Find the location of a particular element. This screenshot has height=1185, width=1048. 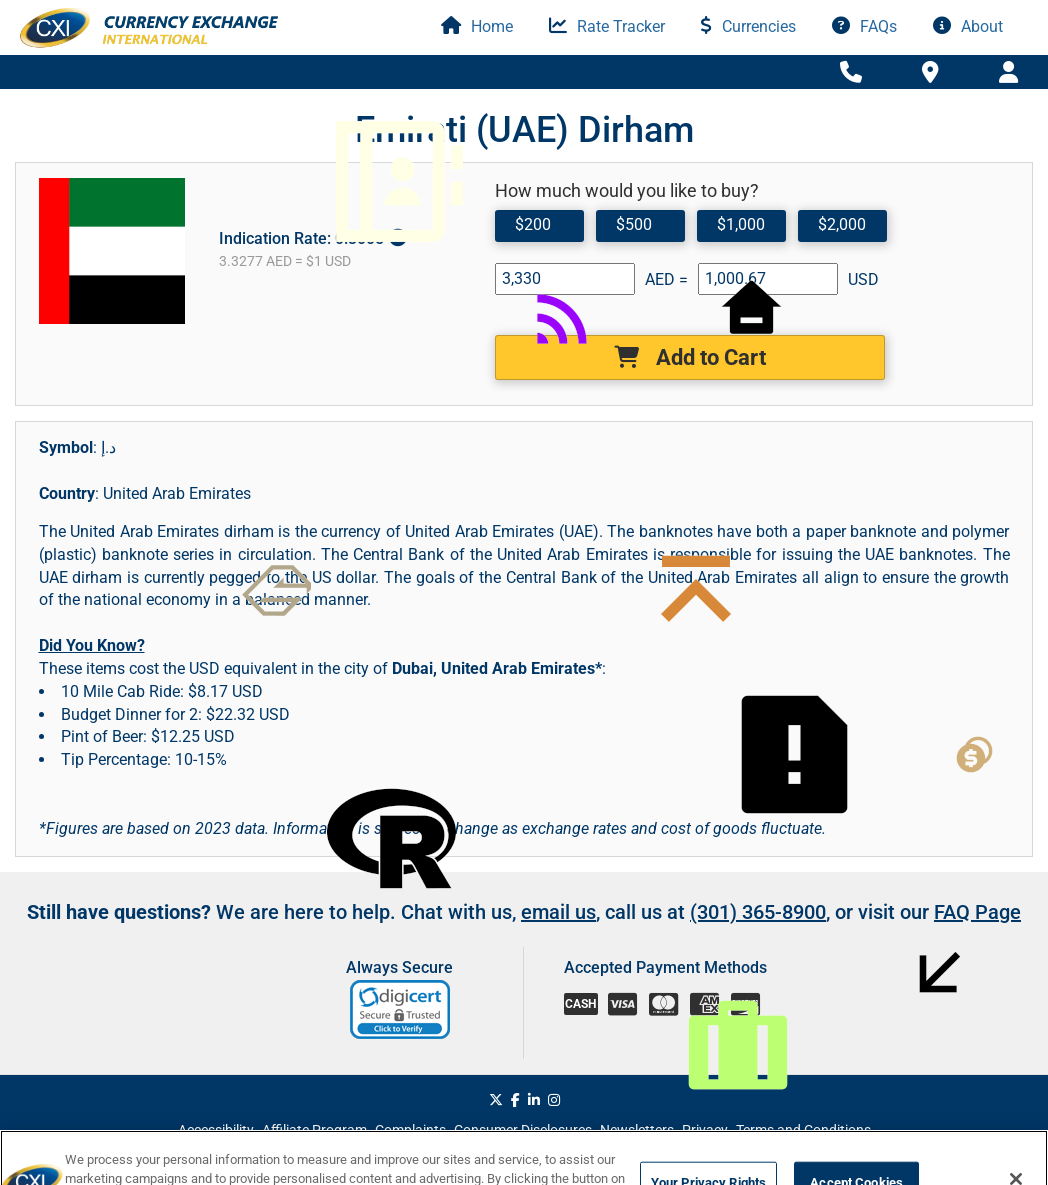

view your coin balance or currency is located at coordinates (974, 754).